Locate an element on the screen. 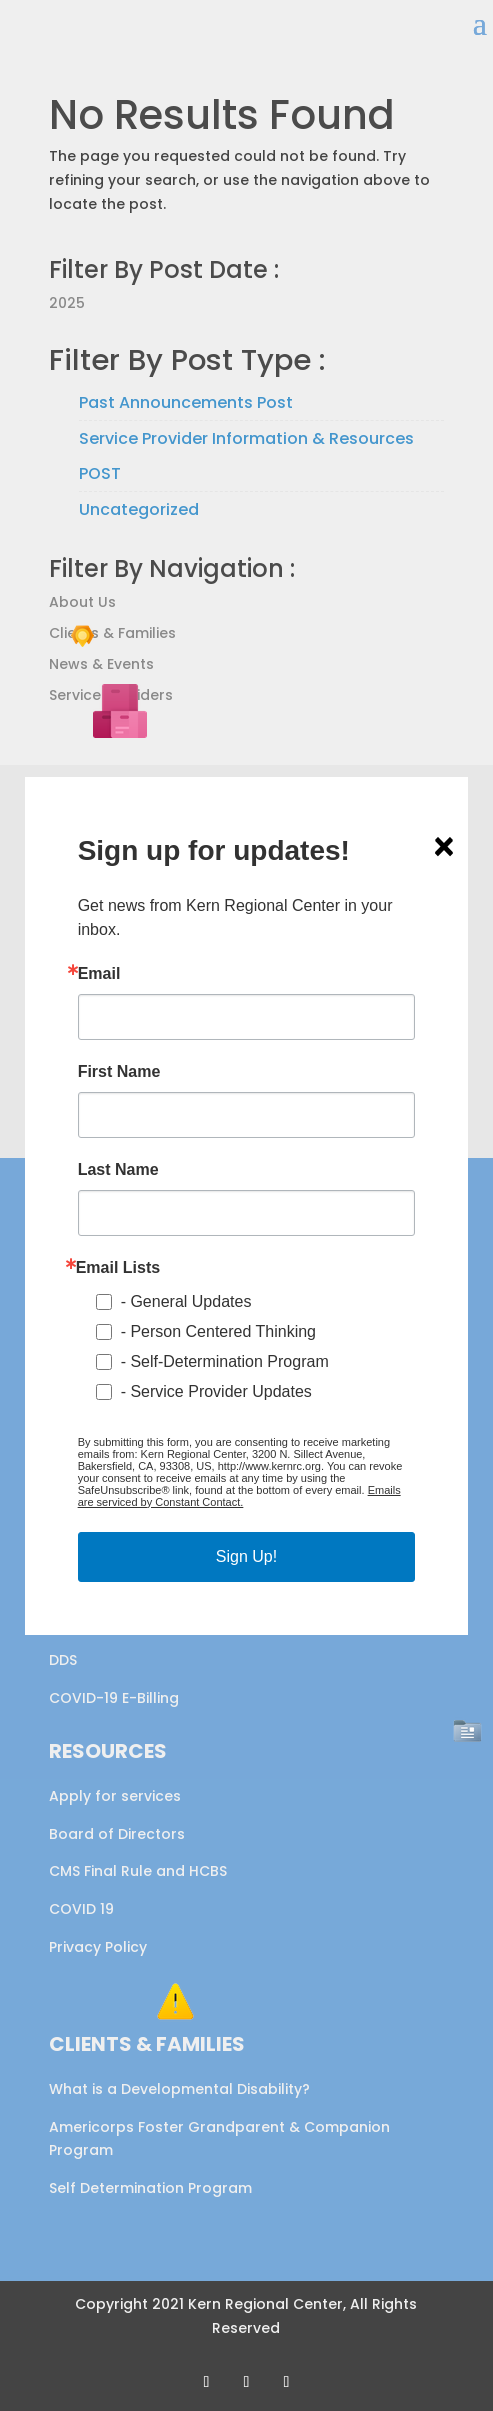  open your documents folder is located at coordinates (467, 1731).